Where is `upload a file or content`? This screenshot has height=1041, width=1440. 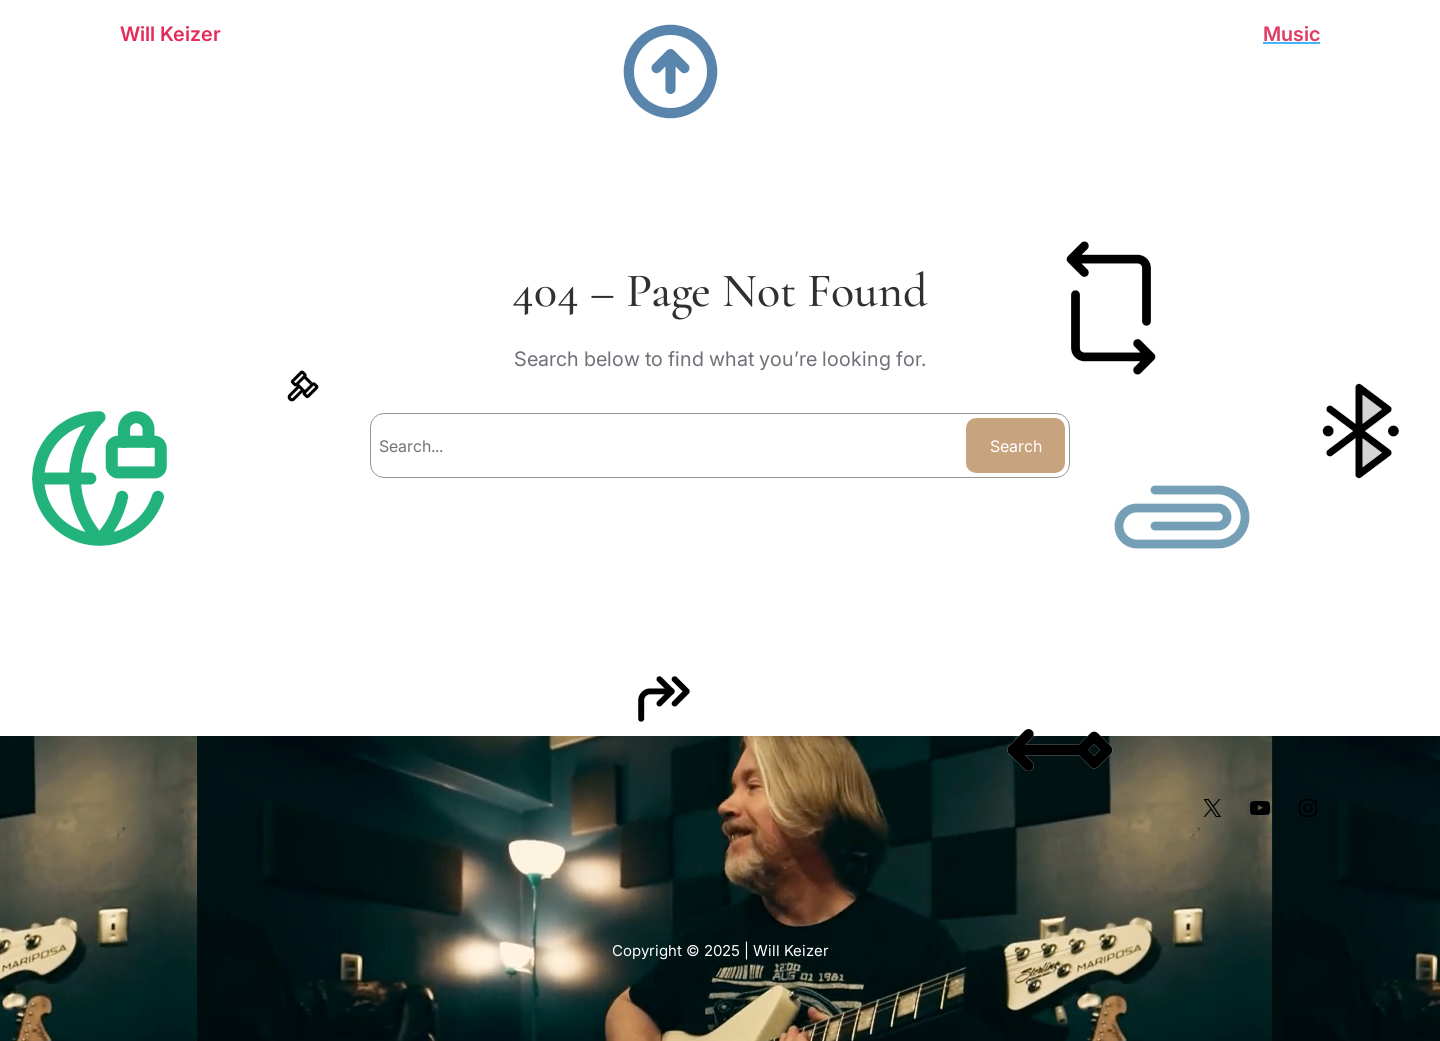 upload a file or content is located at coordinates (670, 71).